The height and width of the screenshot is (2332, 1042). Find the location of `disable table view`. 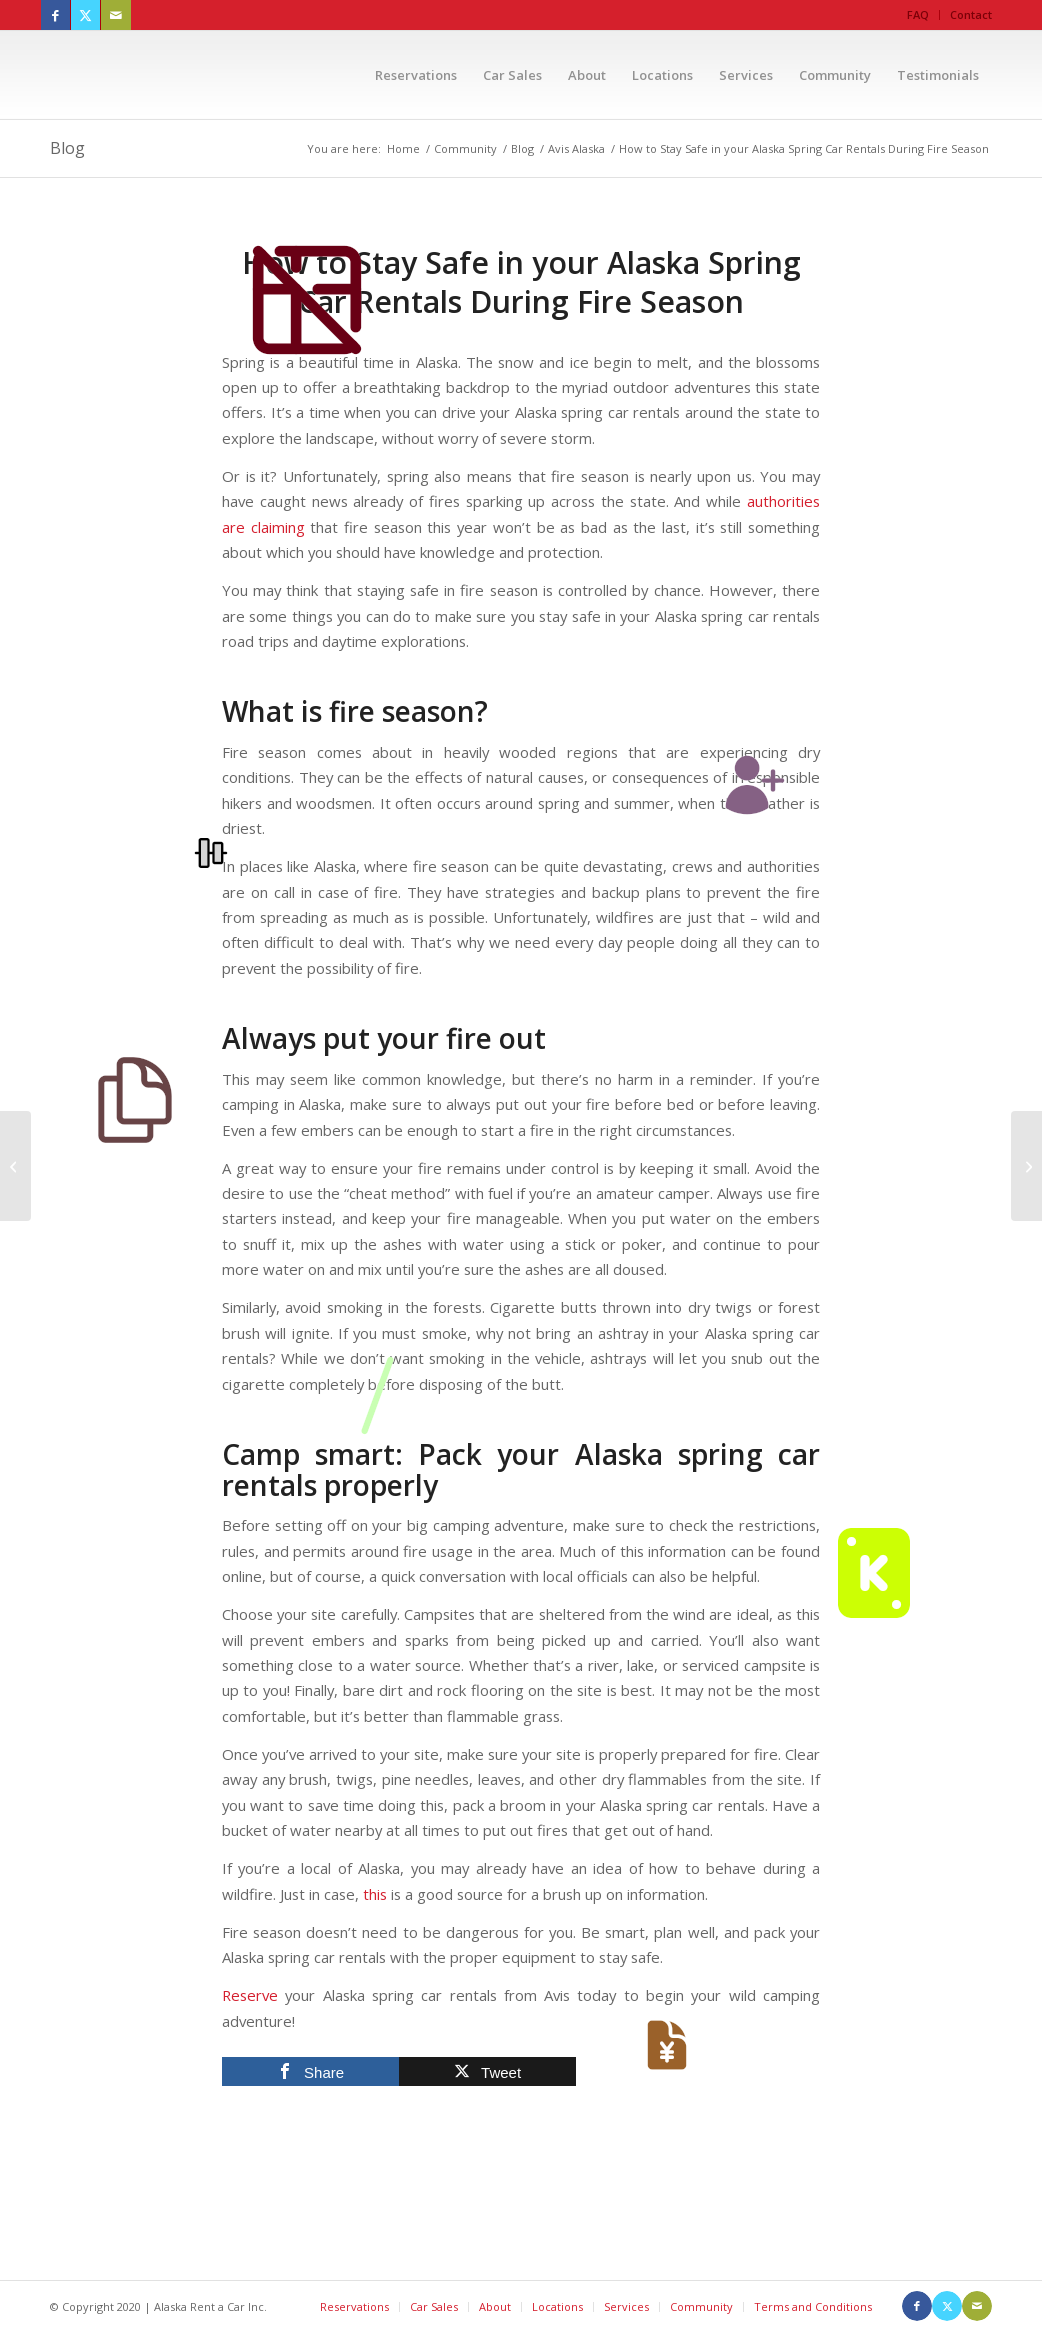

disable table view is located at coordinates (307, 300).